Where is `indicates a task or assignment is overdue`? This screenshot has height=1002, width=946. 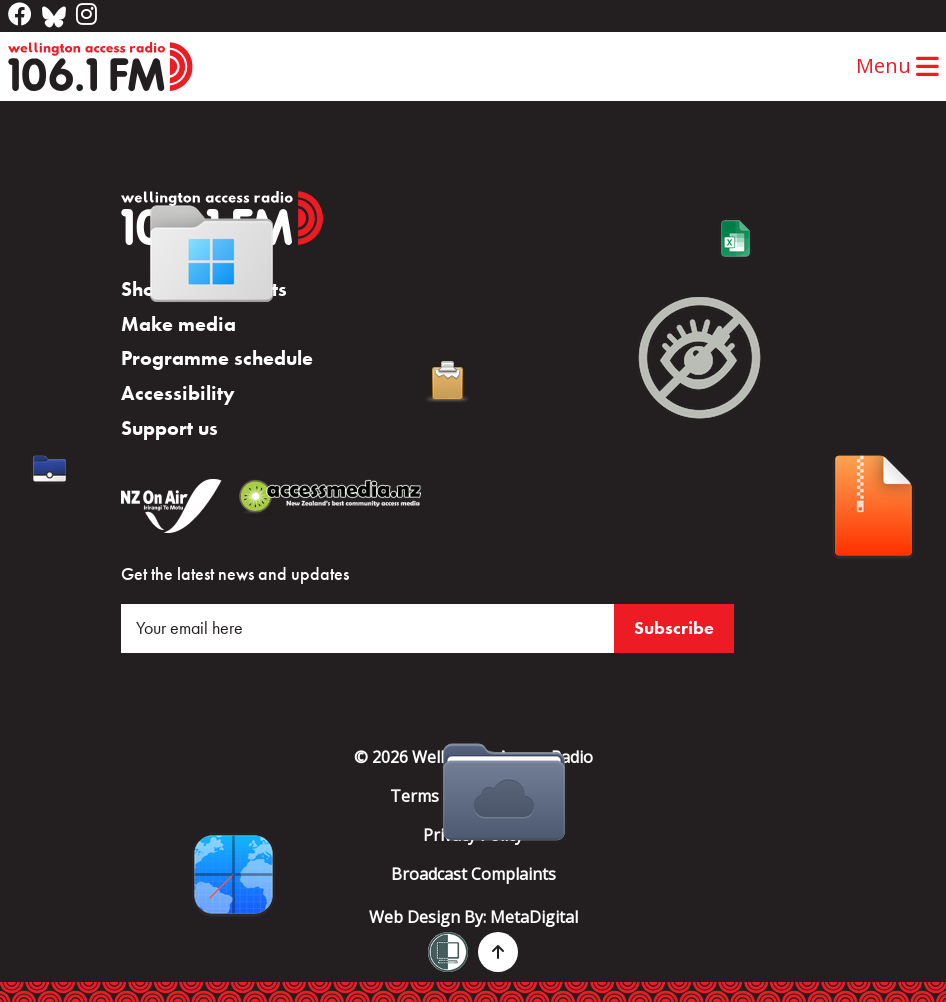
indicates a task or assignment is overdue is located at coordinates (447, 381).